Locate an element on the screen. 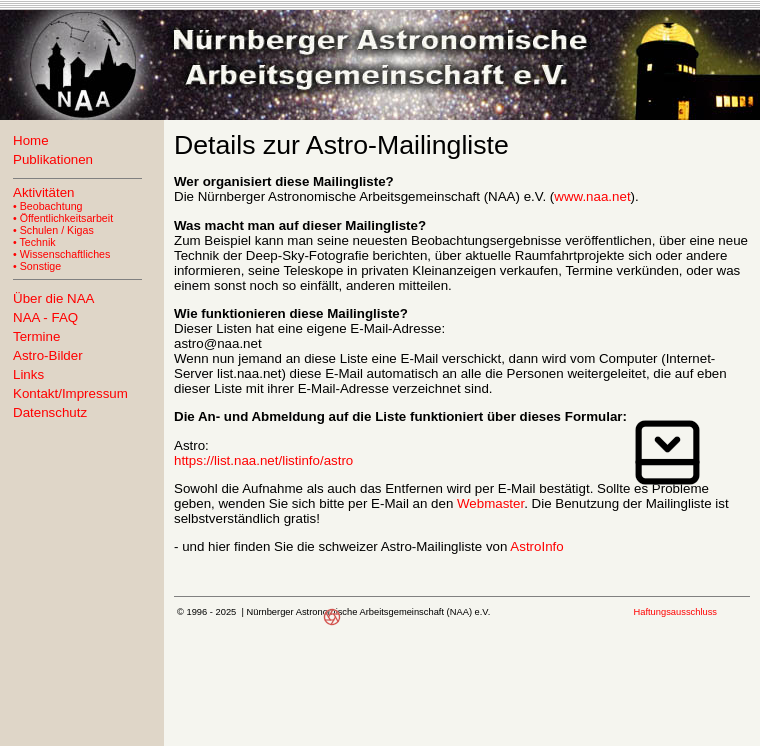  adjust camera aperture settings is located at coordinates (332, 617).